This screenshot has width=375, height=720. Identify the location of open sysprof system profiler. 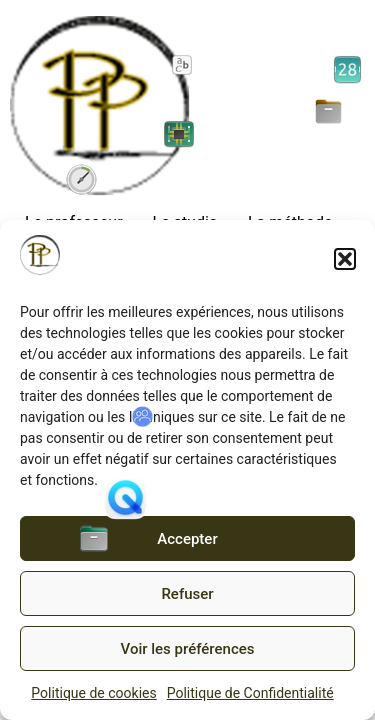
(81, 179).